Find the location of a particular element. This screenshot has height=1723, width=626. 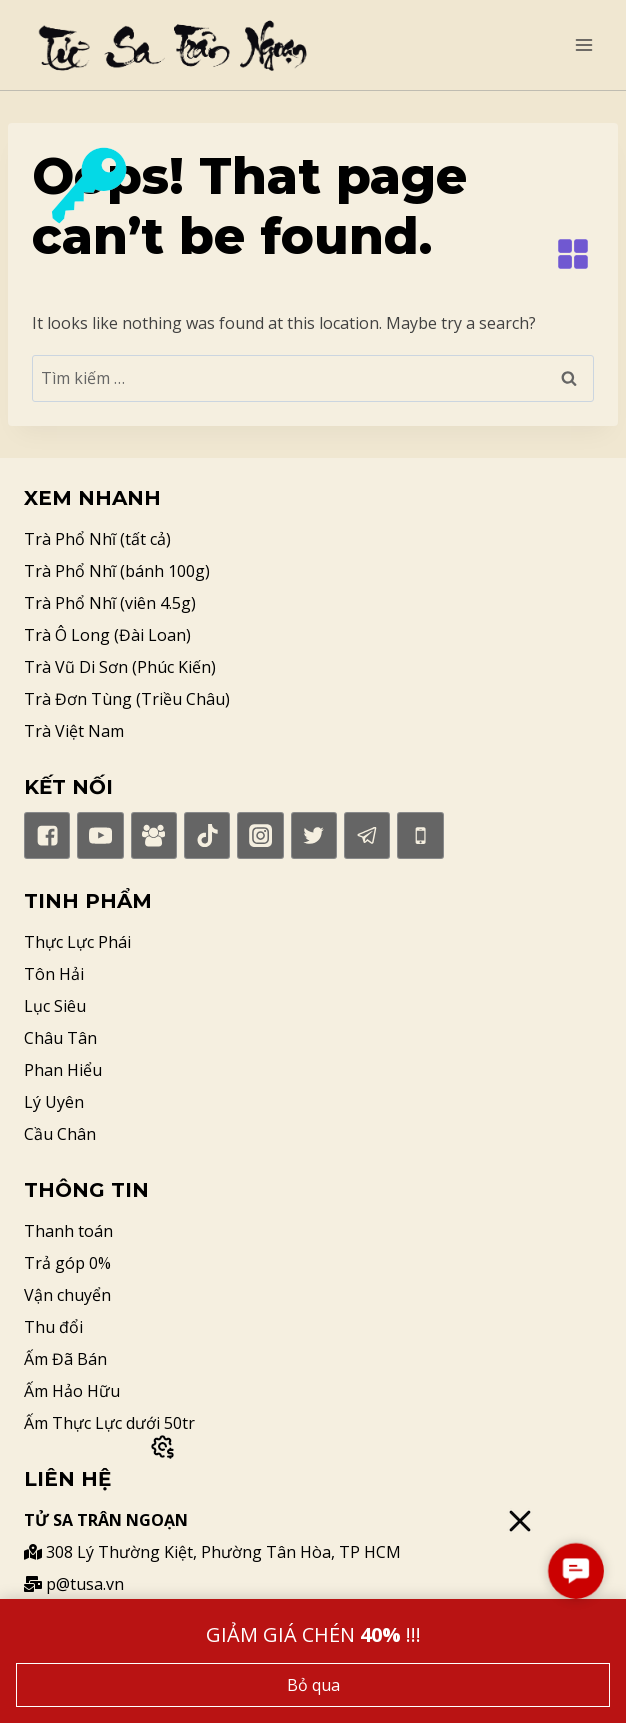

view items in grid layout is located at coordinates (573, 254).